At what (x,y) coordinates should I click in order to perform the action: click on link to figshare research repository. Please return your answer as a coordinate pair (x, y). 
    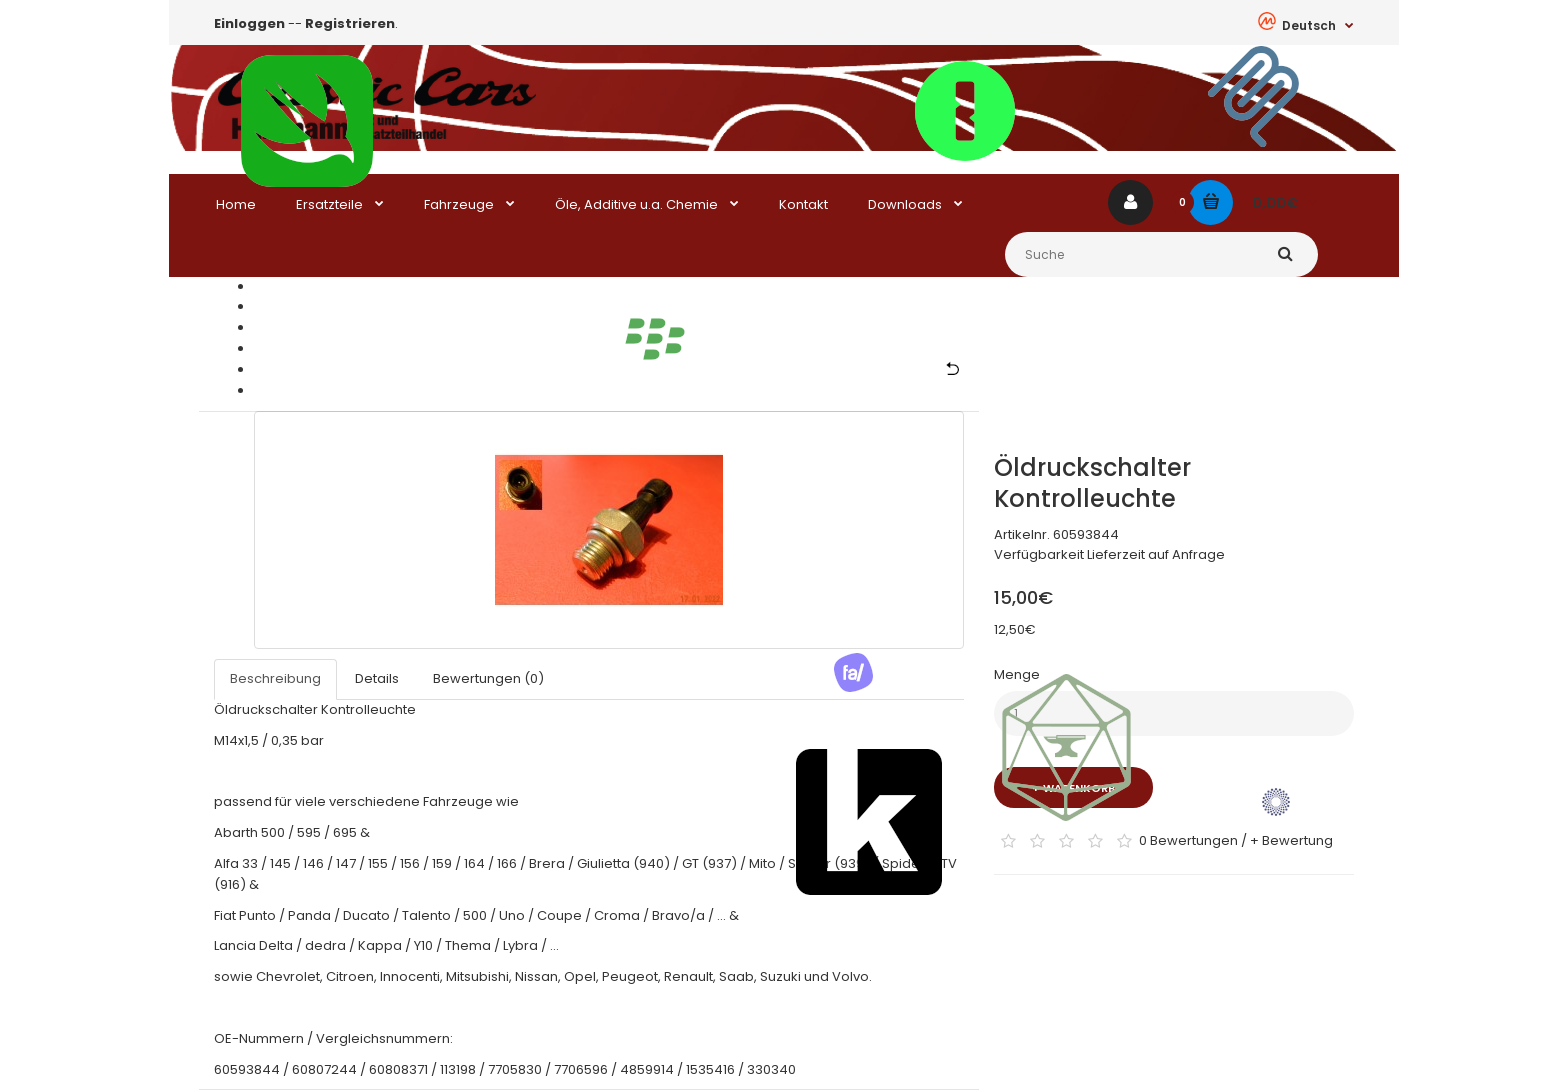
    Looking at the image, I should click on (1276, 802).